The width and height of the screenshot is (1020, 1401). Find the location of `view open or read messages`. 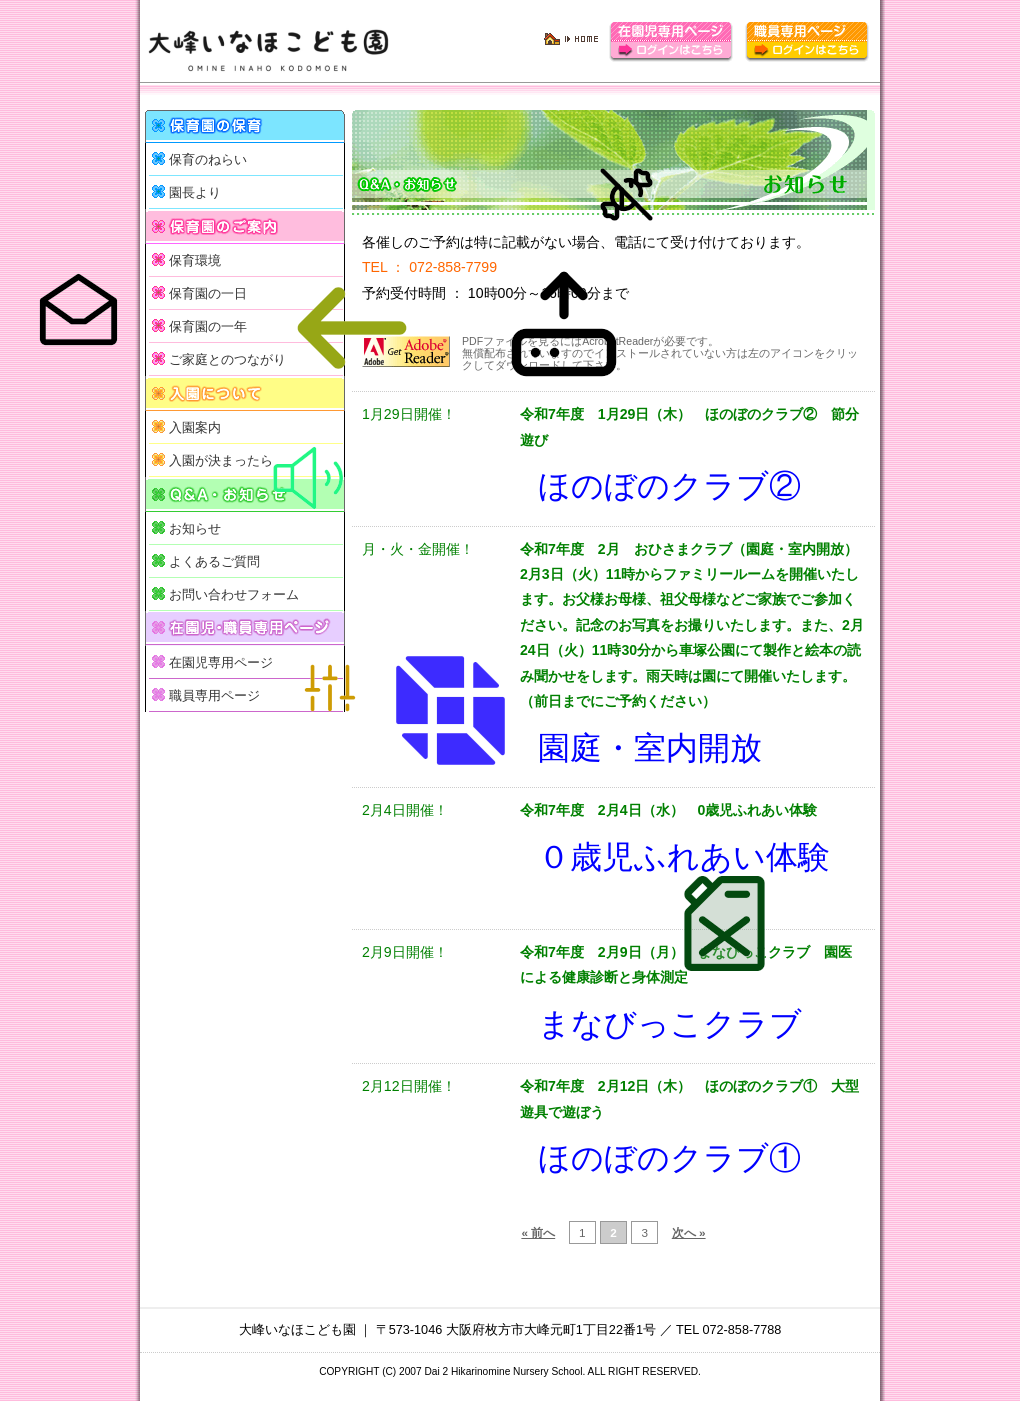

view open or read messages is located at coordinates (78, 312).